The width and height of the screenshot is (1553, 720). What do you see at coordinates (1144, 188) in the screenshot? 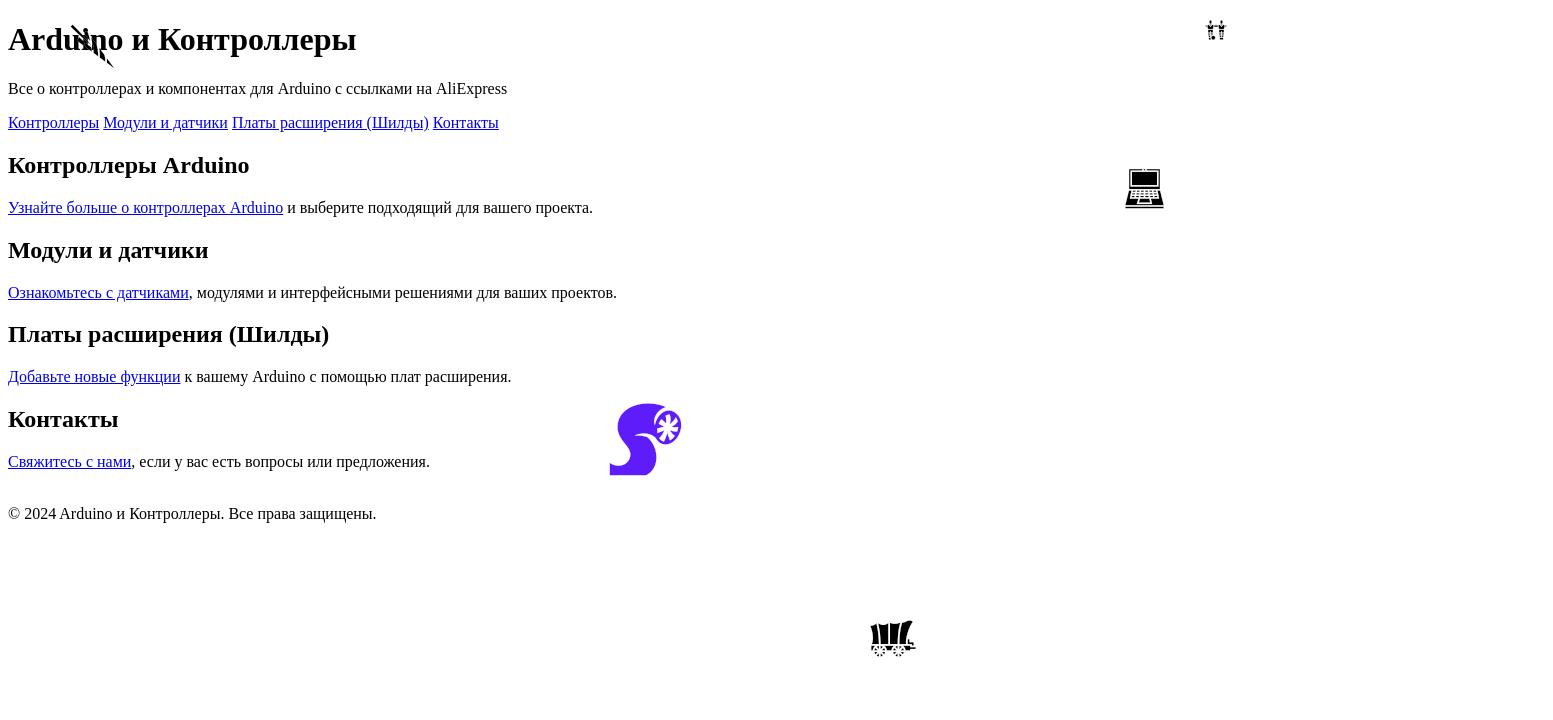
I see `access desktop or laptop version of the site` at bounding box center [1144, 188].